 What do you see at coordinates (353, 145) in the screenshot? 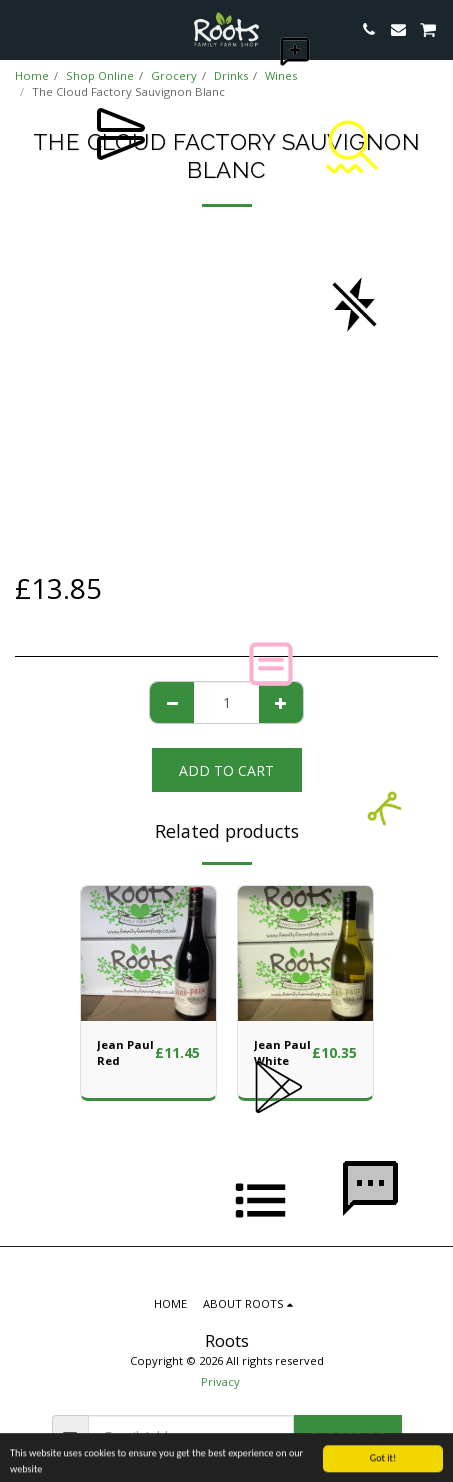
I see `perform a fuzzy or approximate search` at bounding box center [353, 145].